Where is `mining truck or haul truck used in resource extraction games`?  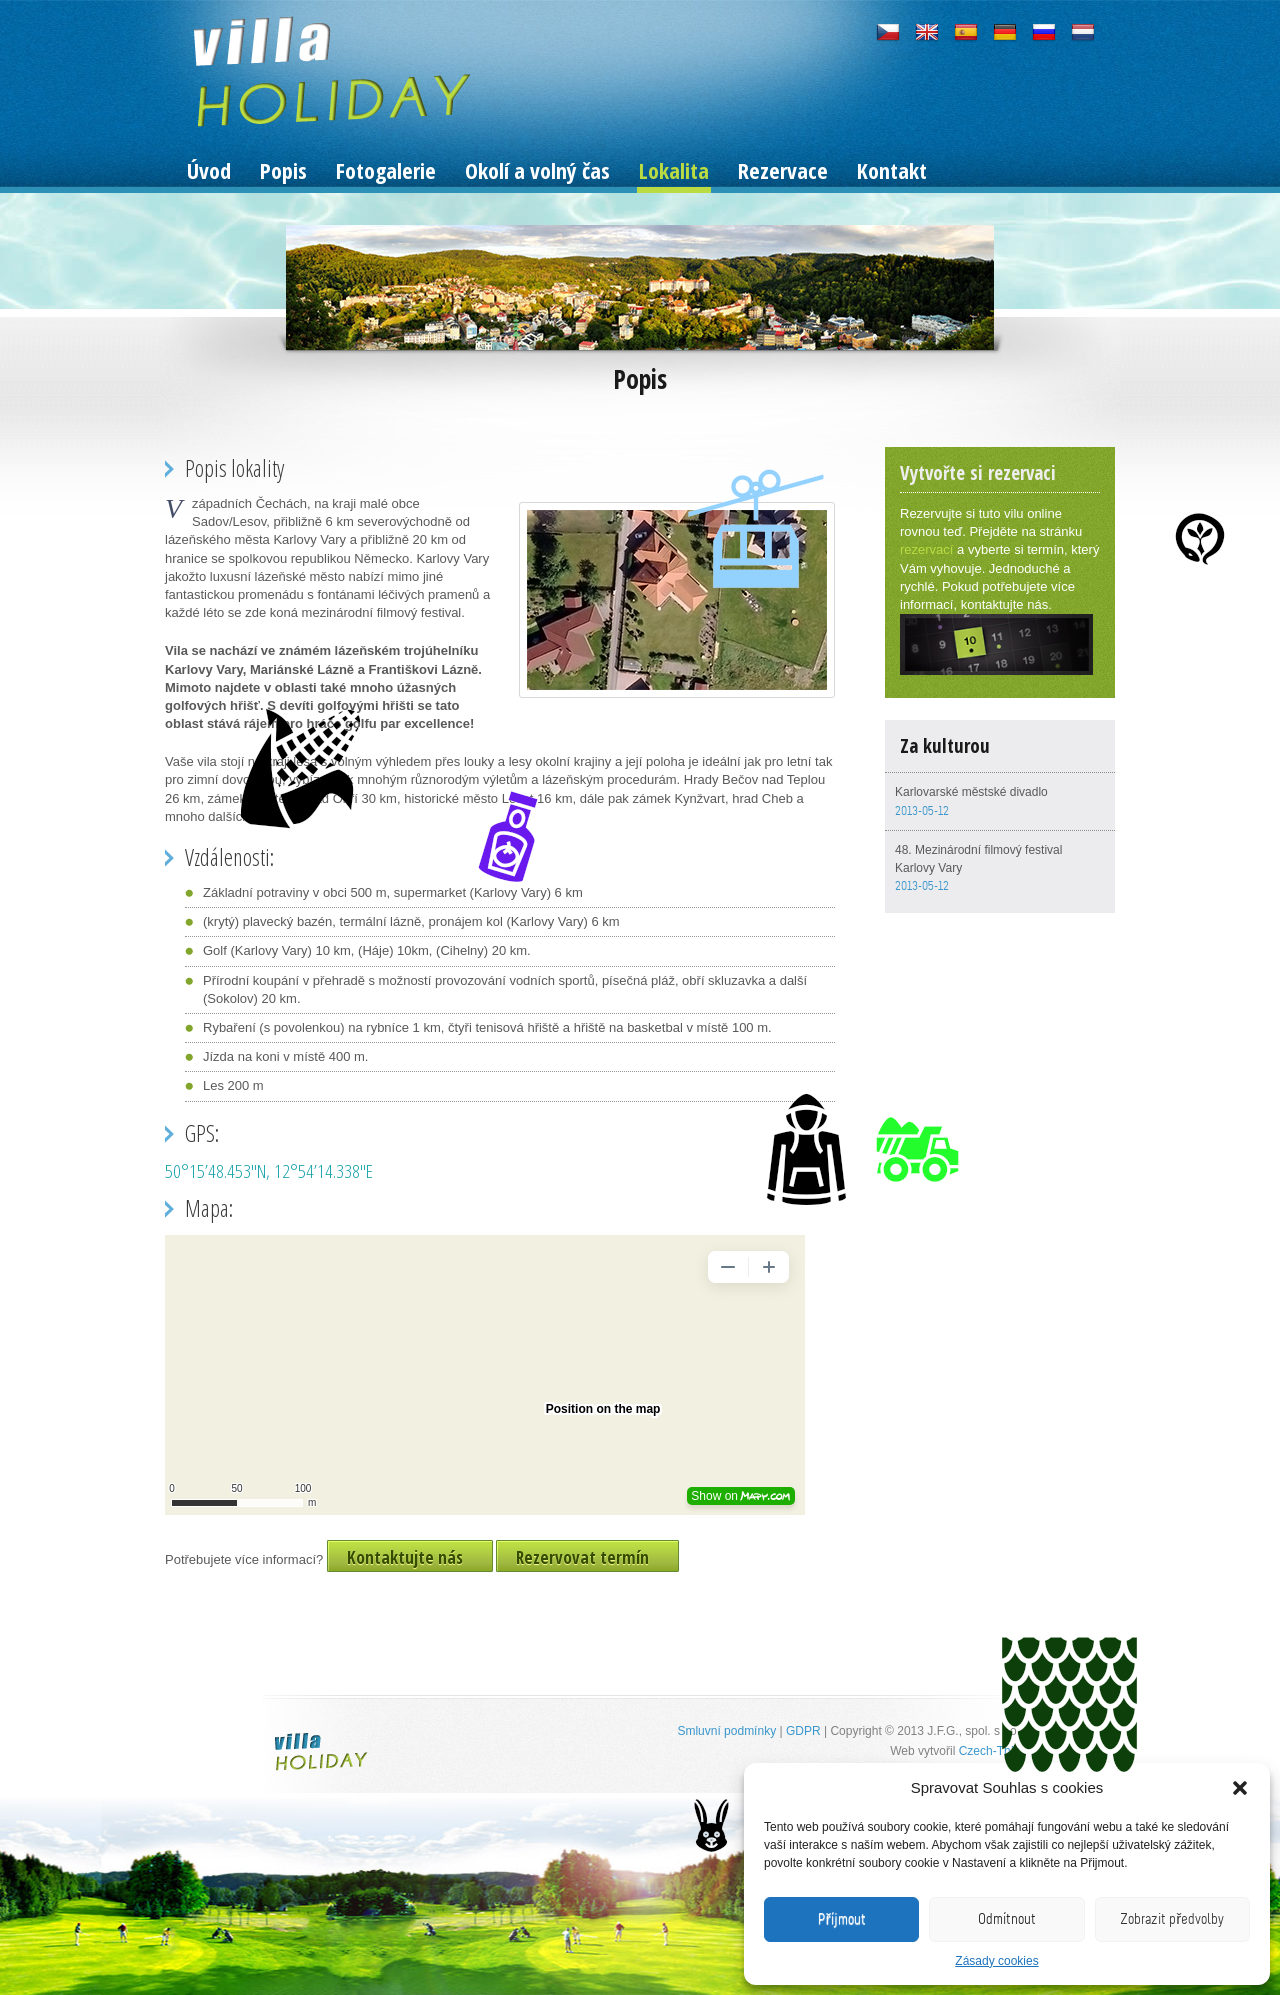 mining truck or haul truck used in resource extraction games is located at coordinates (917, 1149).